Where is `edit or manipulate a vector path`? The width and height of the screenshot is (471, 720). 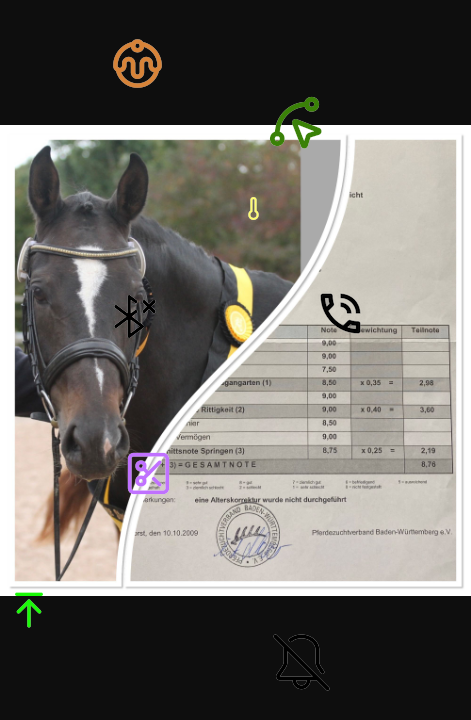 edit or manipulate a vector path is located at coordinates (294, 121).